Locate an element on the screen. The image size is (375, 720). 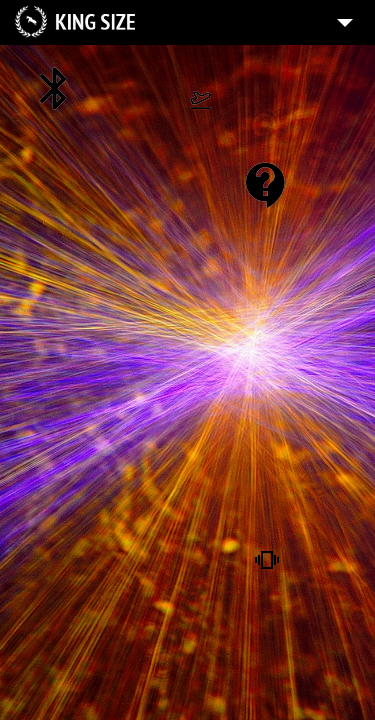
contact customer support is located at coordinates (266, 185).